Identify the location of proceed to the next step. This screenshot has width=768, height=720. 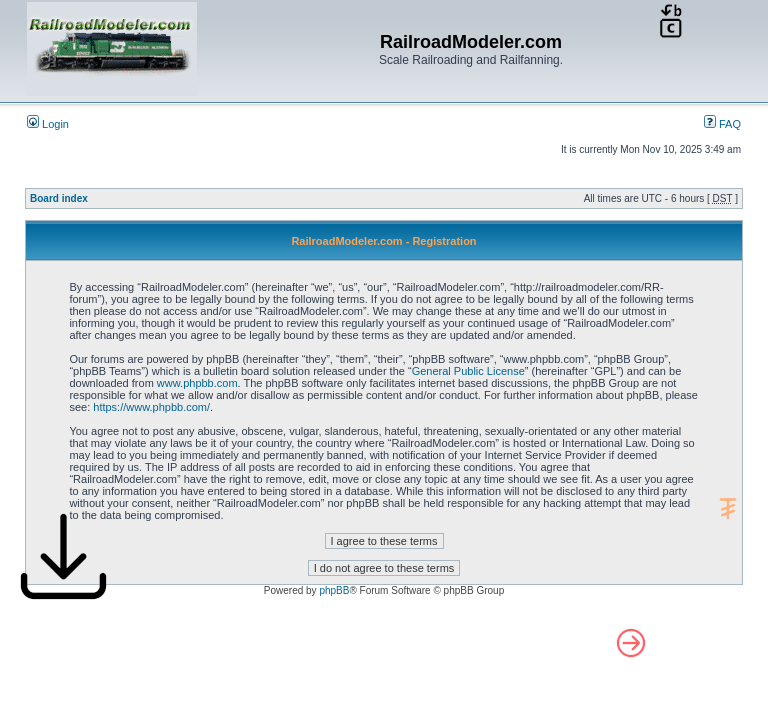
(631, 643).